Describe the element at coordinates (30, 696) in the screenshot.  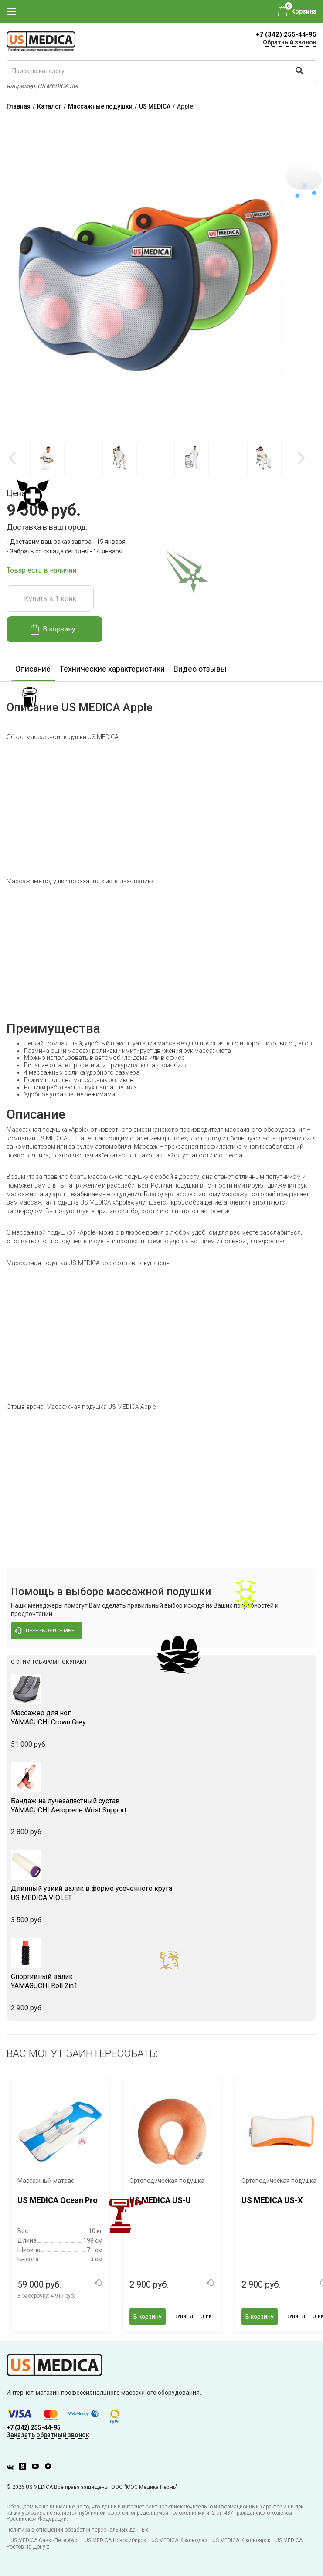
I see `empty inventory slot or container` at that location.